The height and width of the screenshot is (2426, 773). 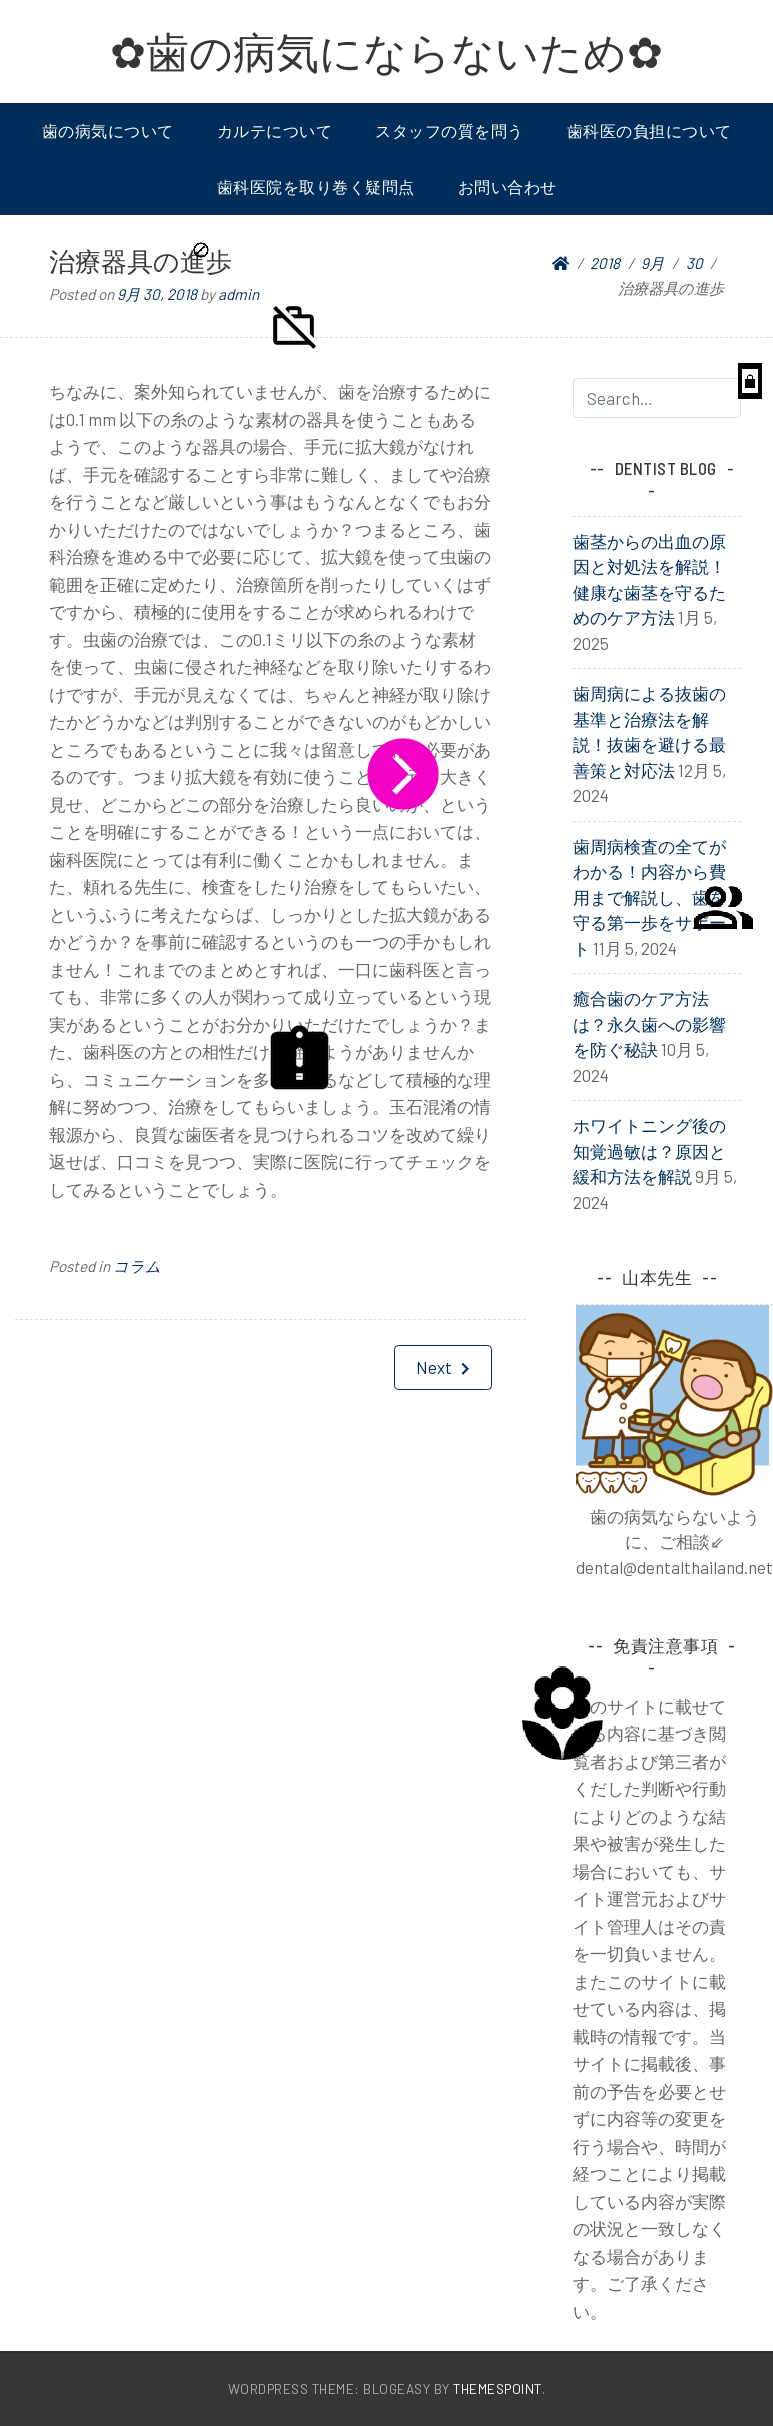 What do you see at coordinates (750, 381) in the screenshot?
I see `lock screen in portrait orientation` at bounding box center [750, 381].